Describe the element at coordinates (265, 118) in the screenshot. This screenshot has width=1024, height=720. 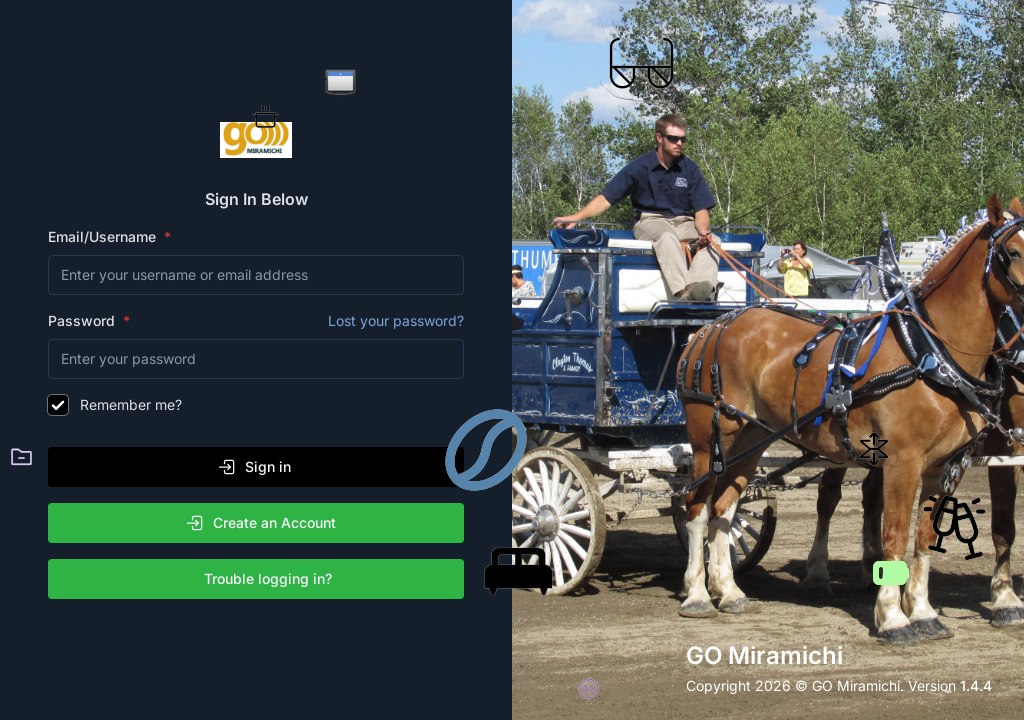
I see `access recipes or cooking features` at that location.